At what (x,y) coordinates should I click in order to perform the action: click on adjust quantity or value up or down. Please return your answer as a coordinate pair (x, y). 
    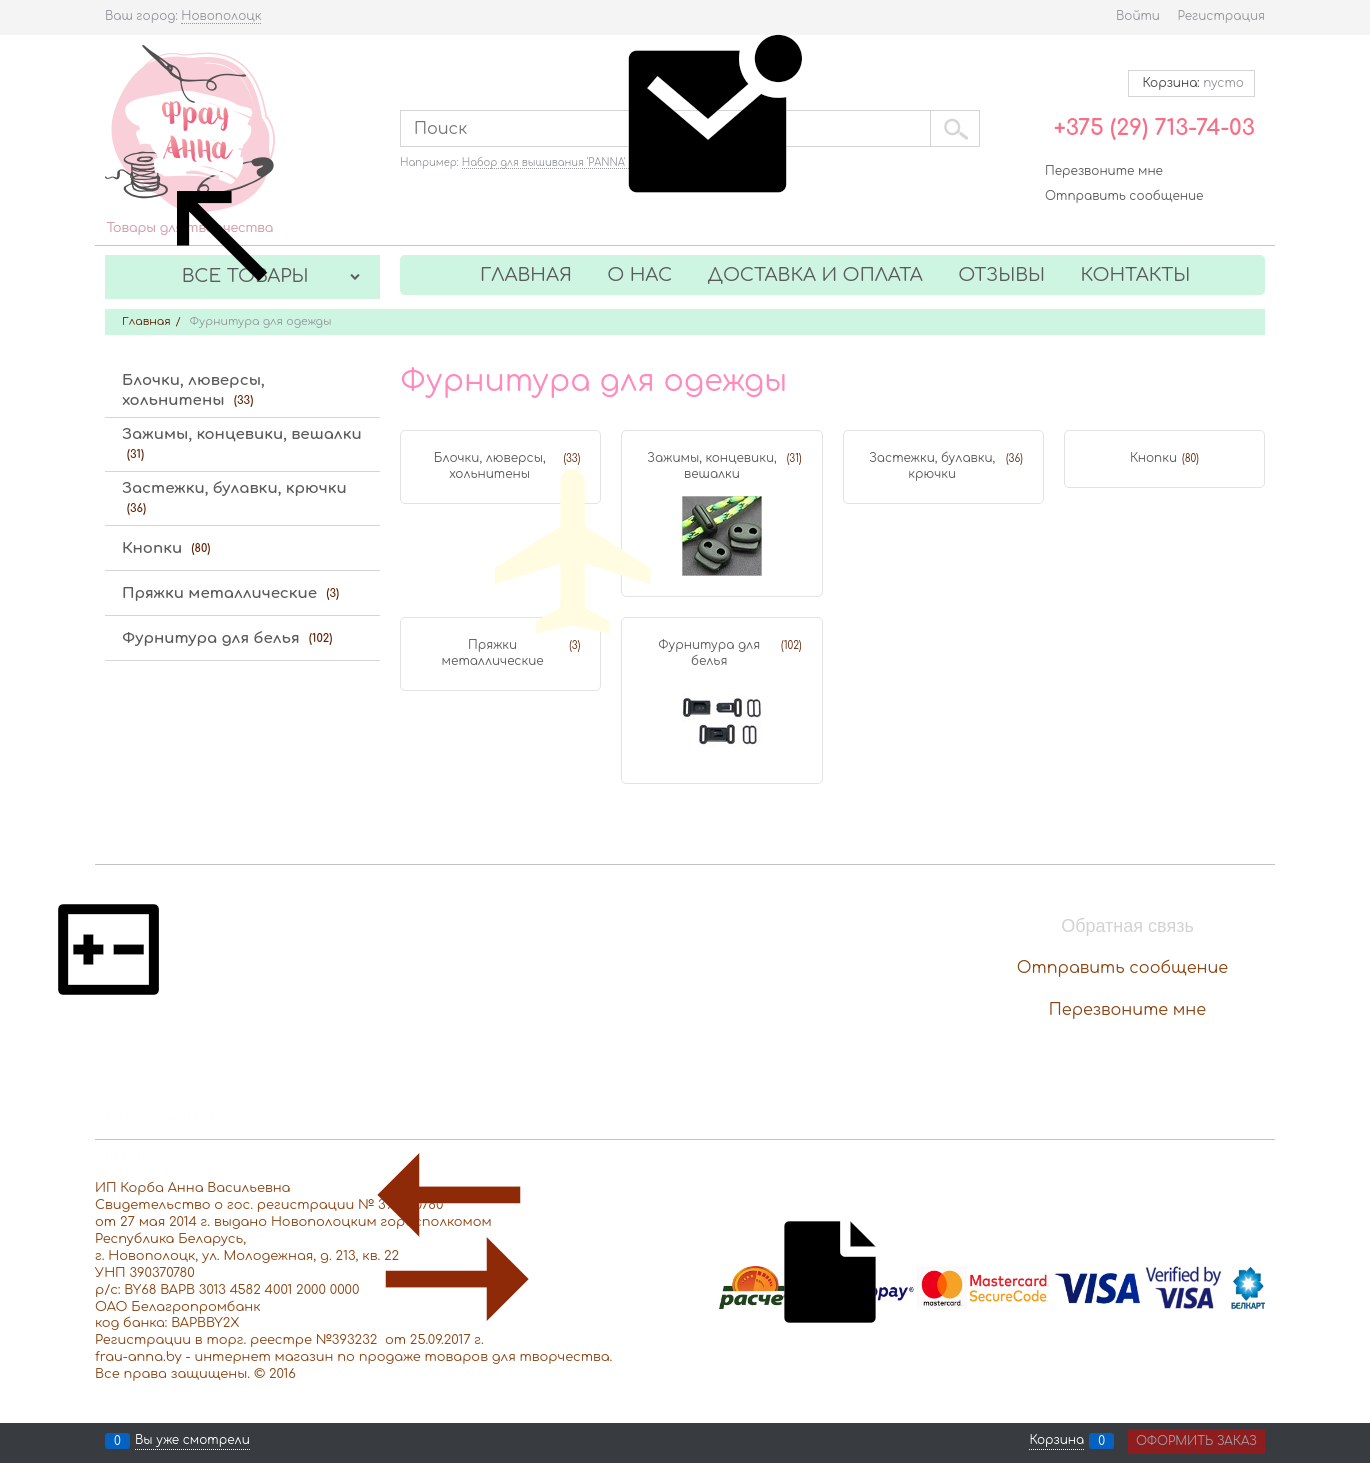
    Looking at the image, I should click on (108, 949).